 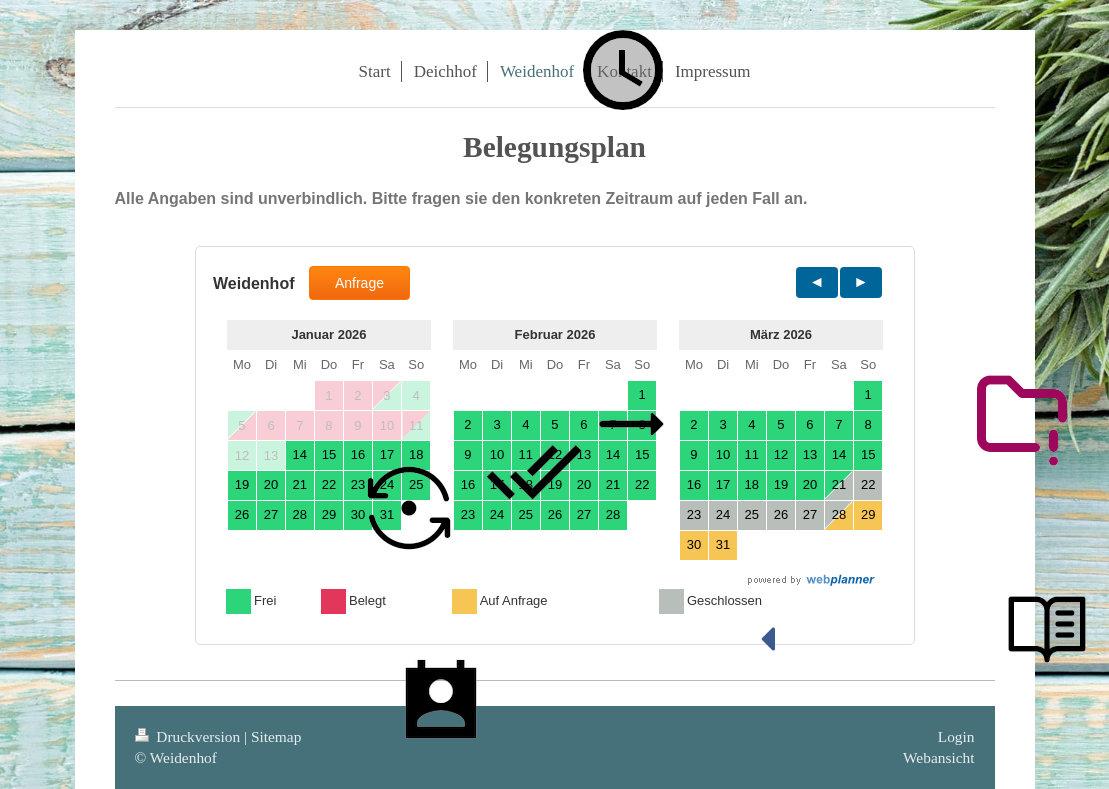 What do you see at coordinates (441, 703) in the screenshot?
I see `view contact's calendar or schedule` at bounding box center [441, 703].